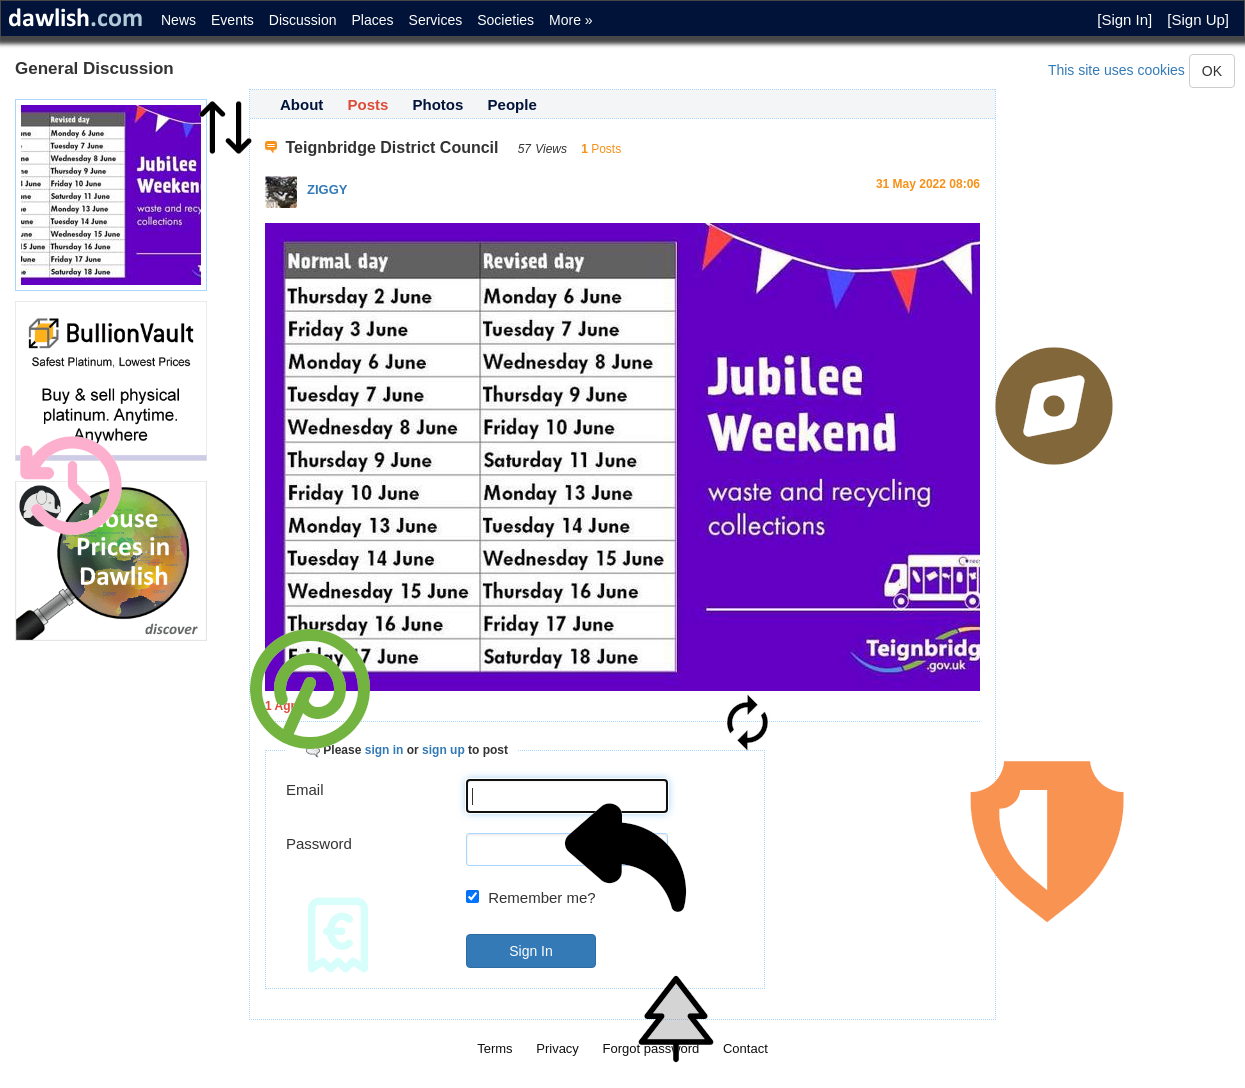 Image resolution: width=1245 pixels, height=1088 pixels. Describe the element at coordinates (625, 854) in the screenshot. I see `undo the last action` at that location.